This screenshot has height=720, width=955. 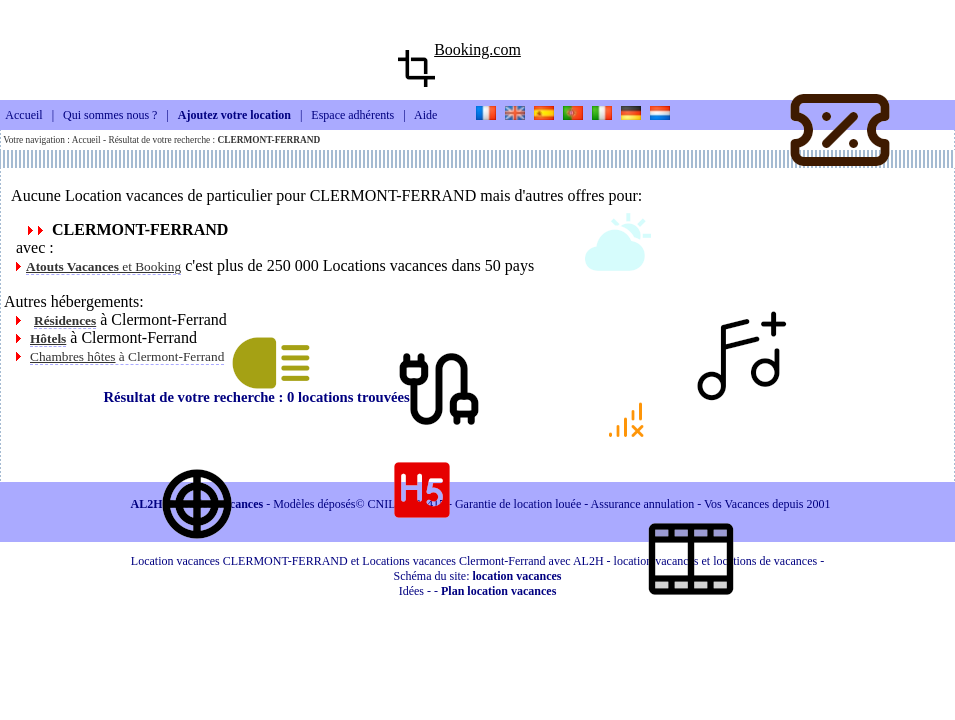 What do you see at coordinates (422, 490) in the screenshot?
I see `format text as heading level 5` at bounding box center [422, 490].